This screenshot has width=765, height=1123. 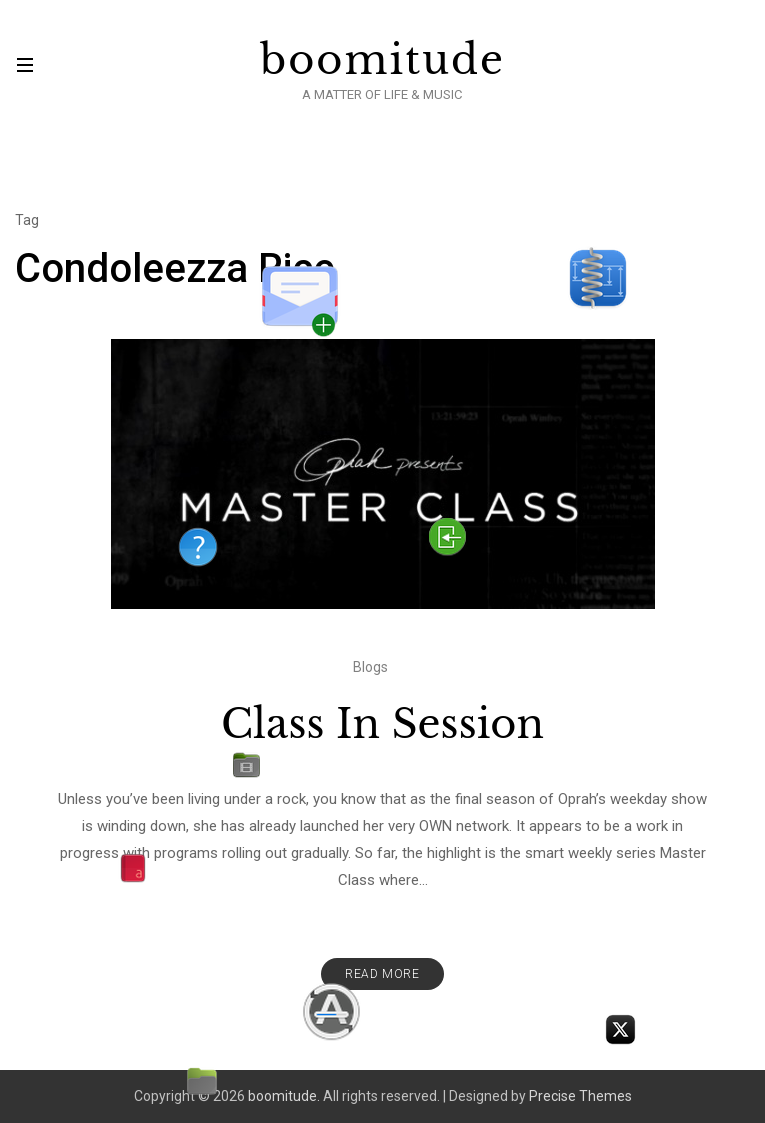 What do you see at coordinates (598, 278) in the screenshot?
I see `open the Elastic app` at bounding box center [598, 278].